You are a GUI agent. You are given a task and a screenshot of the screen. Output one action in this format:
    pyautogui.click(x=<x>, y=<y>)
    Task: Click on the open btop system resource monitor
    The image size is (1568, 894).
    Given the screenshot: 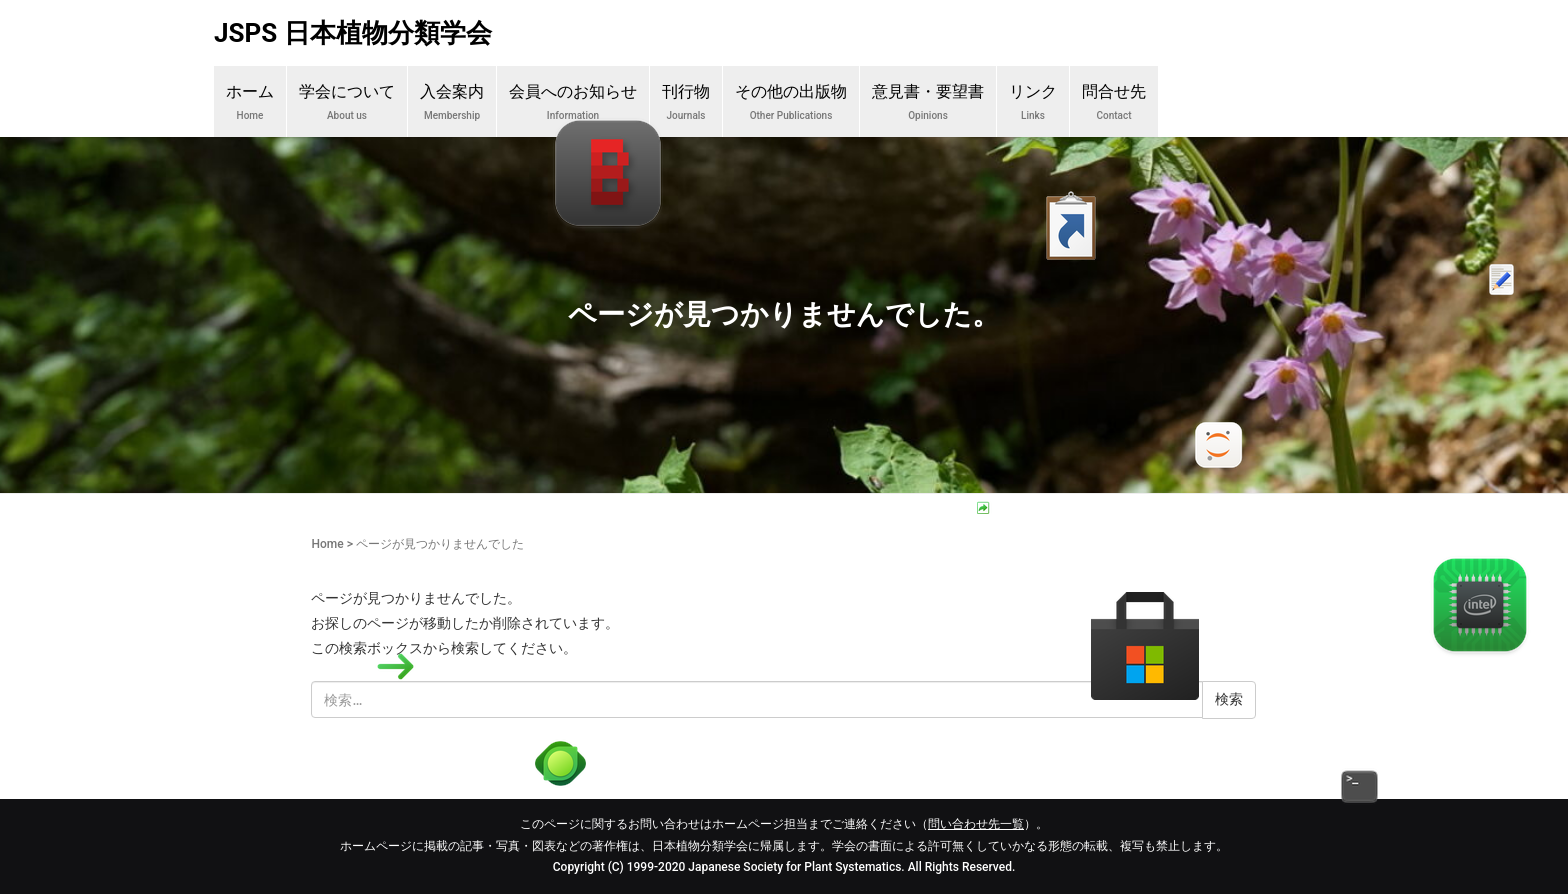 What is the action you would take?
    pyautogui.click(x=608, y=173)
    